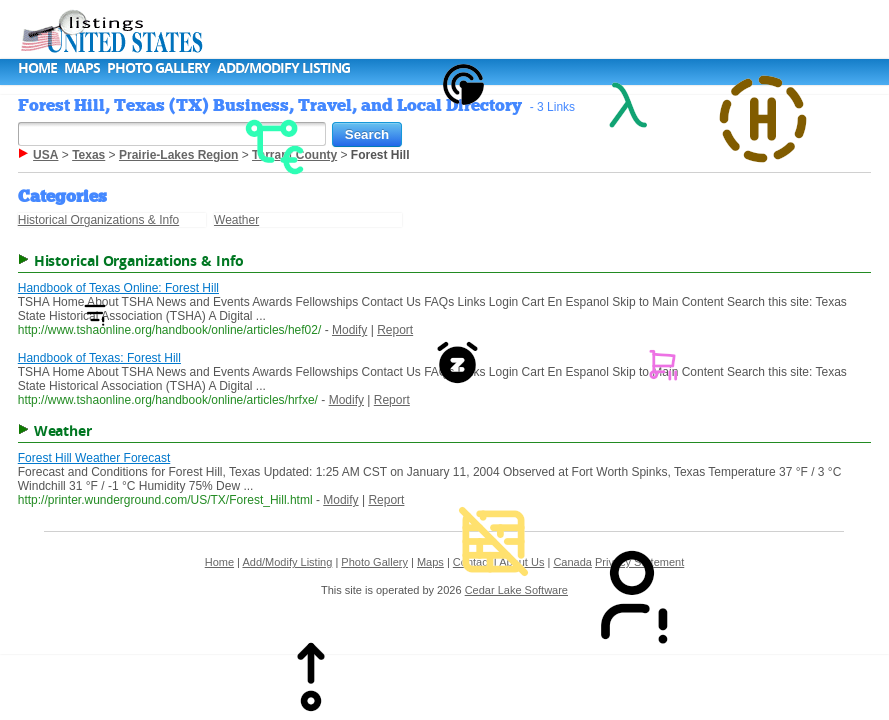  What do you see at coordinates (457, 362) in the screenshot?
I see `snooze an active alarm` at bounding box center [457, 362].